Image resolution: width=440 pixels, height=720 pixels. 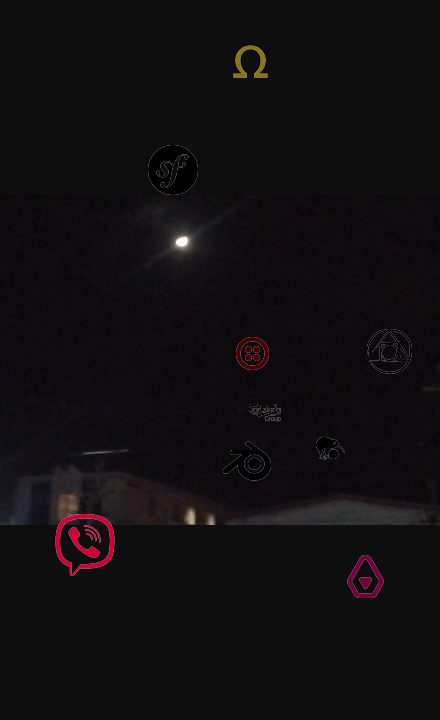 What do you see at coordinates (389, 351) in the screenshot?
I see `postcss css processing tool logo` at bounding box center [389, 351].